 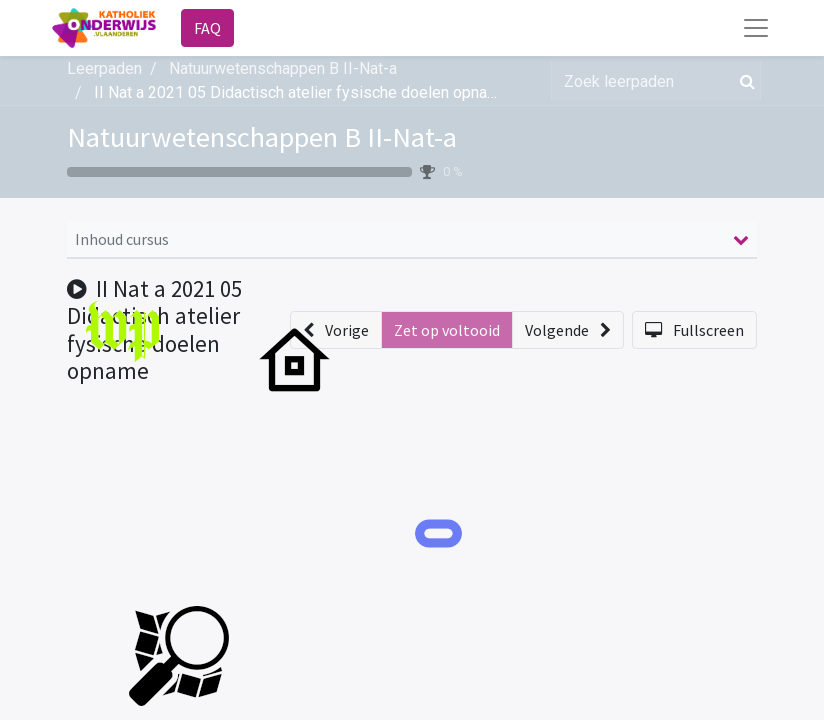 What do you see at coordinates (438, 533) in the screenshot?
I see `open Oculus VR app or settings` at bounding box center [438, 533].